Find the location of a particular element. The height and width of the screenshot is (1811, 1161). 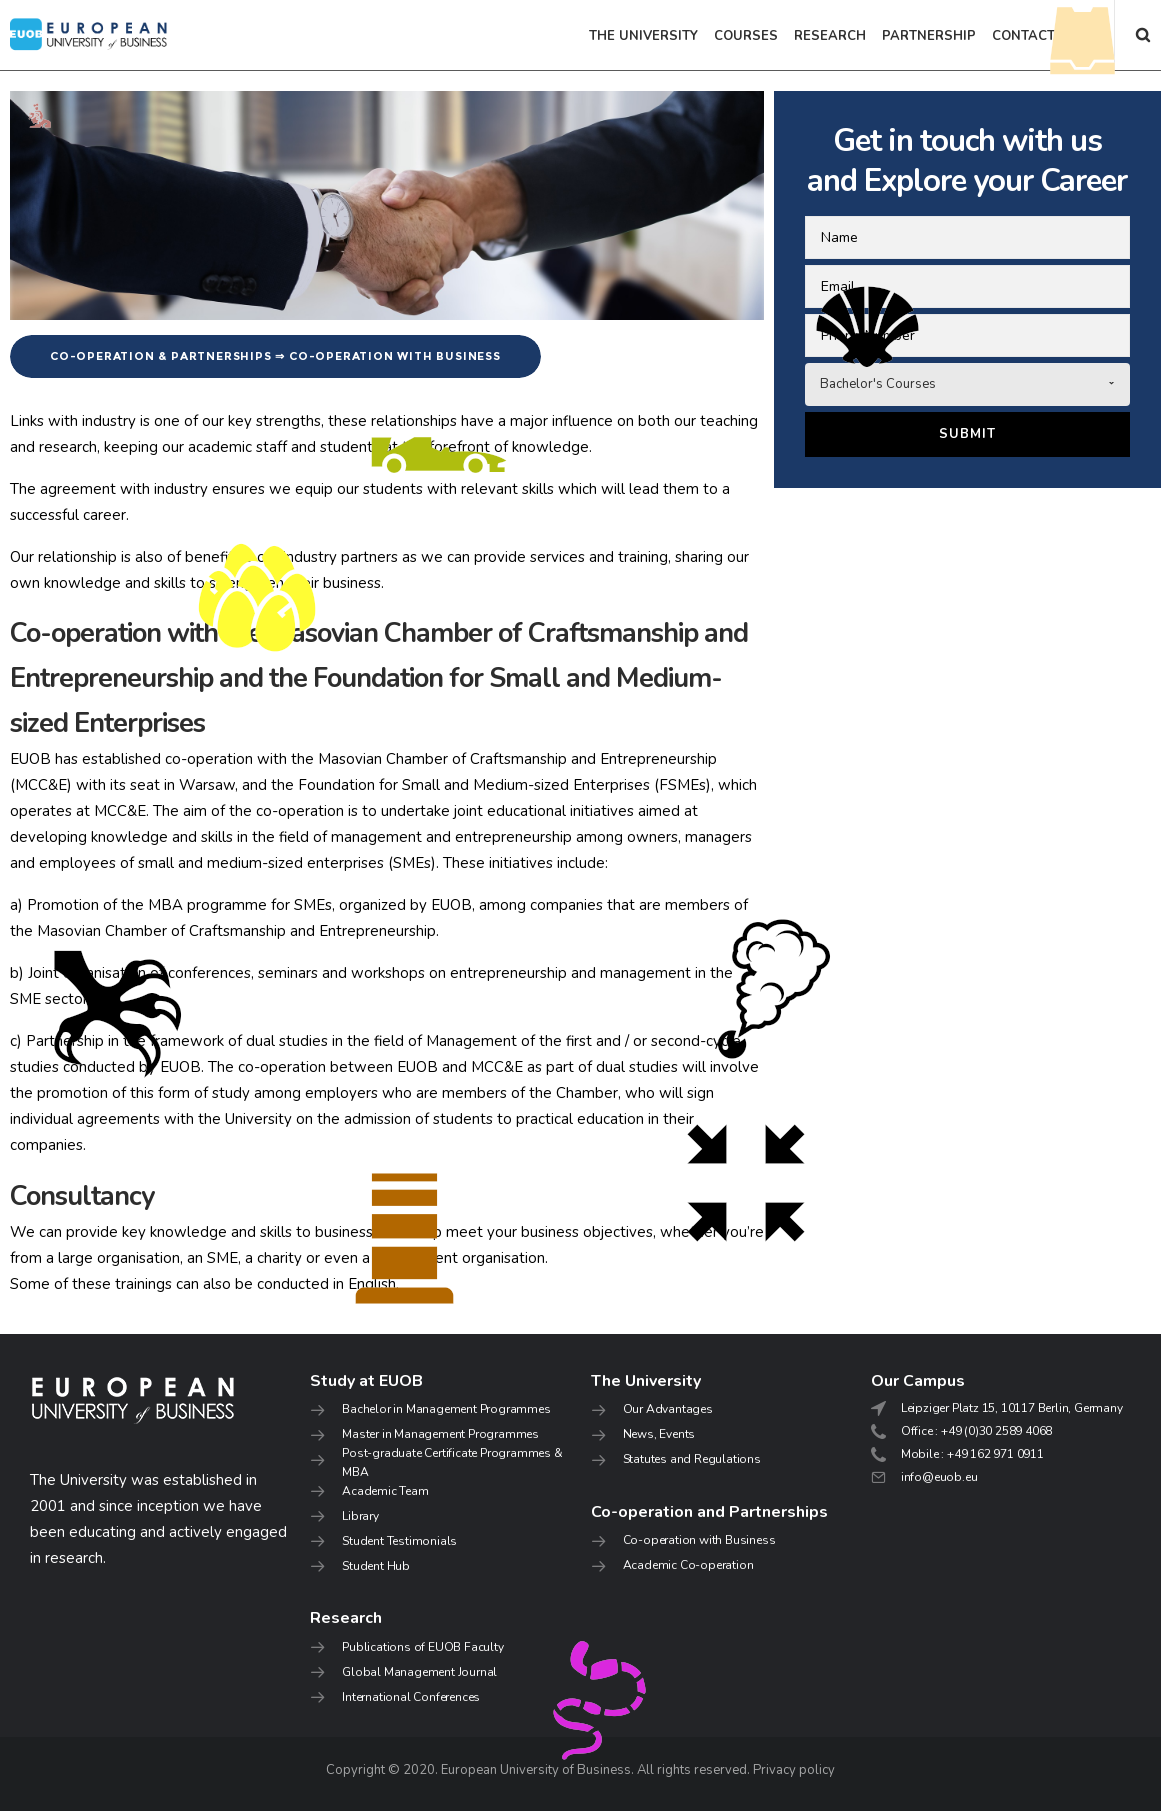

select a beast or creature class in a game is located at coordinates (118, 1015).